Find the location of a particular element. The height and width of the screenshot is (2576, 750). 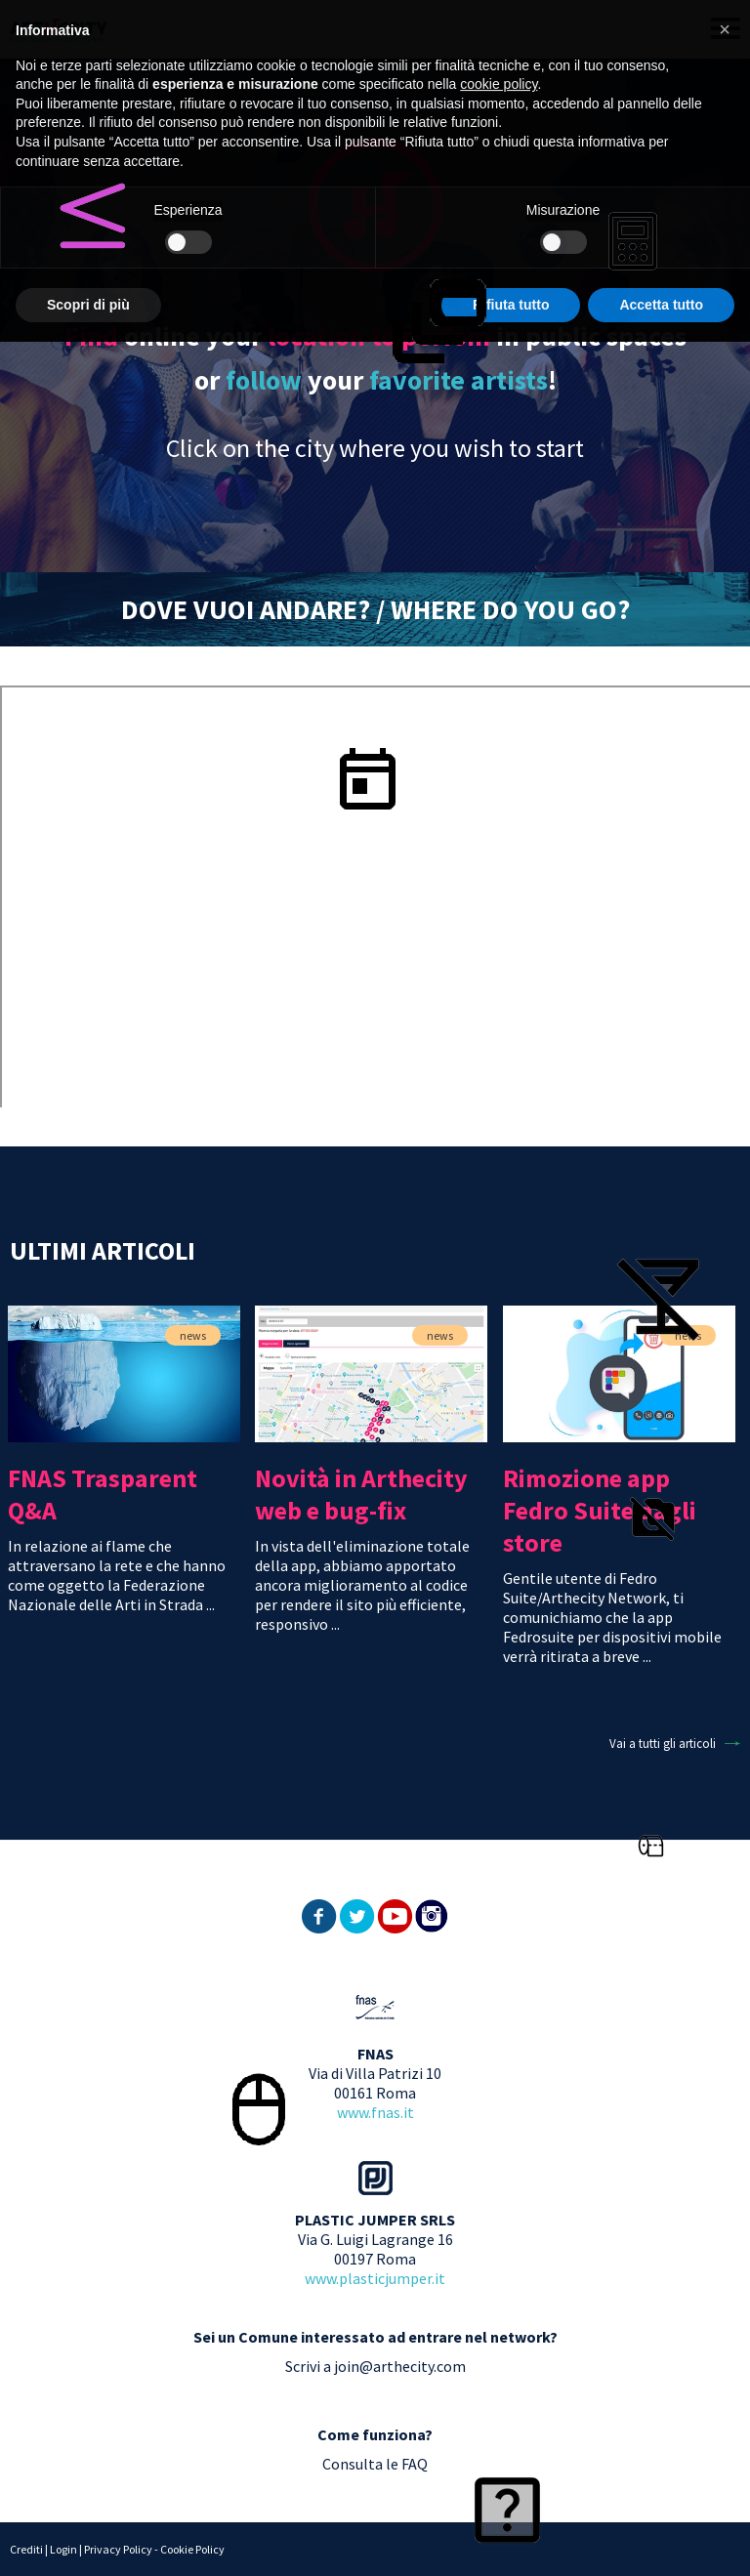

access help center or support resources is located at coordinates (507, 2510).